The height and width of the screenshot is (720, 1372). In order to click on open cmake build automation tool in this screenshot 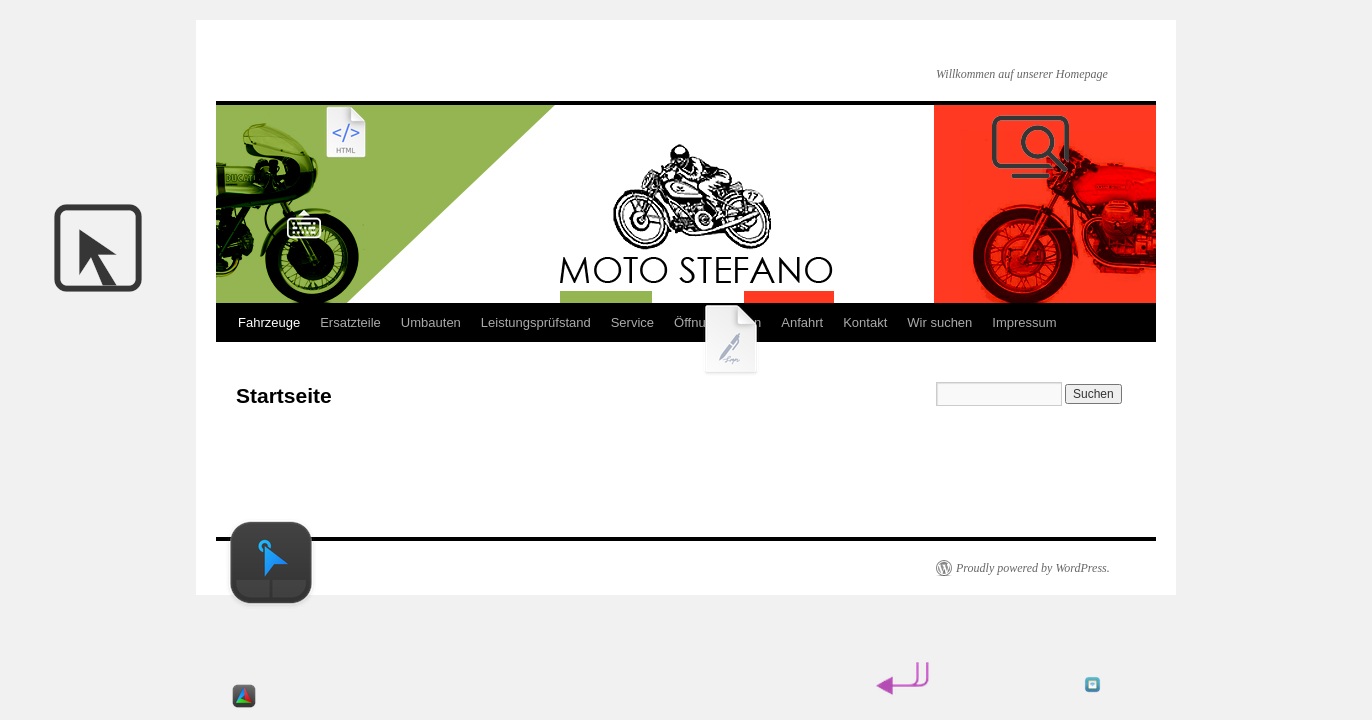, I will do `click(244, 696)`.